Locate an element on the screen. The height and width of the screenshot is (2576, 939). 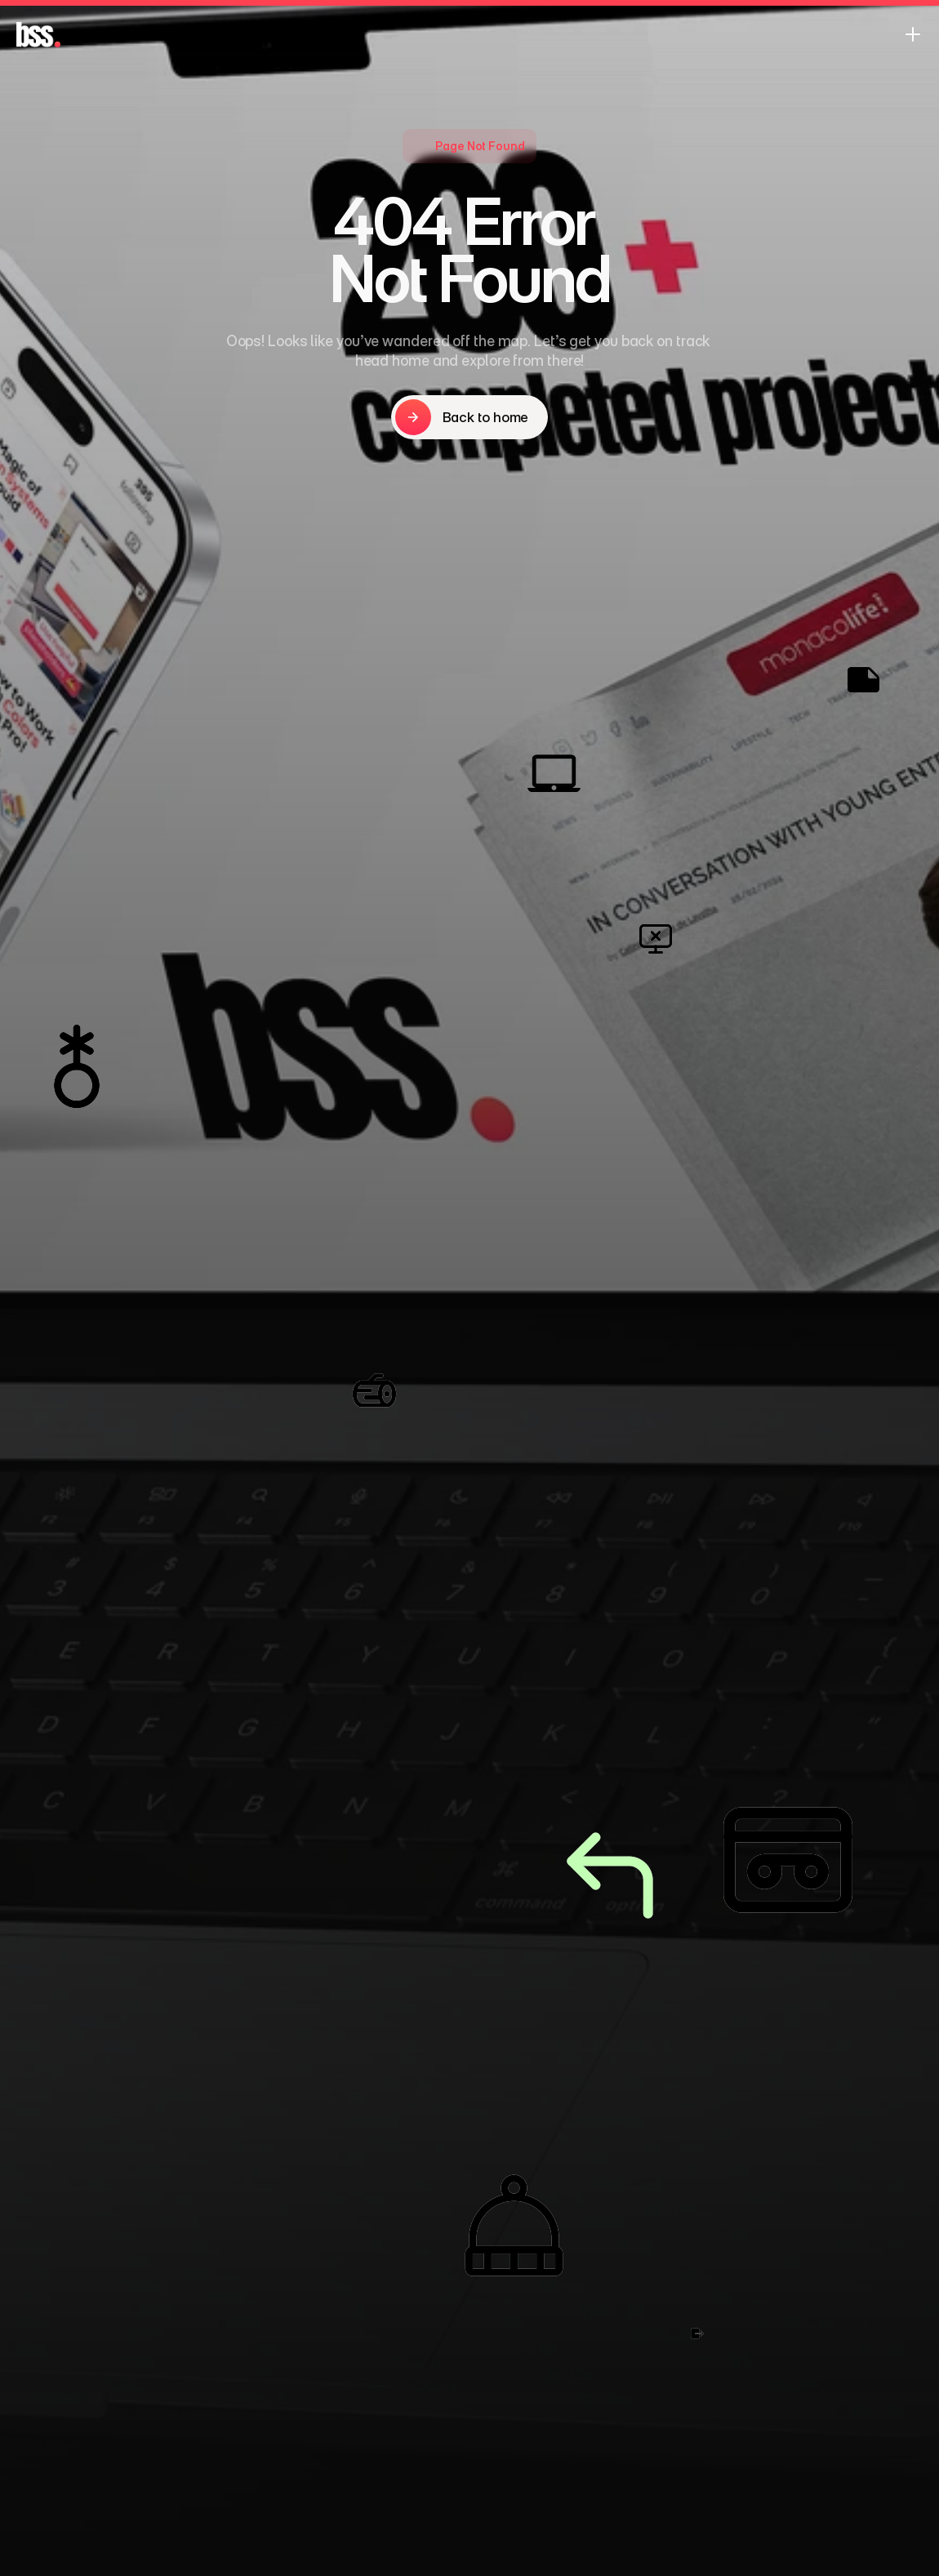
create a new note is located at coordinates (863, 679).